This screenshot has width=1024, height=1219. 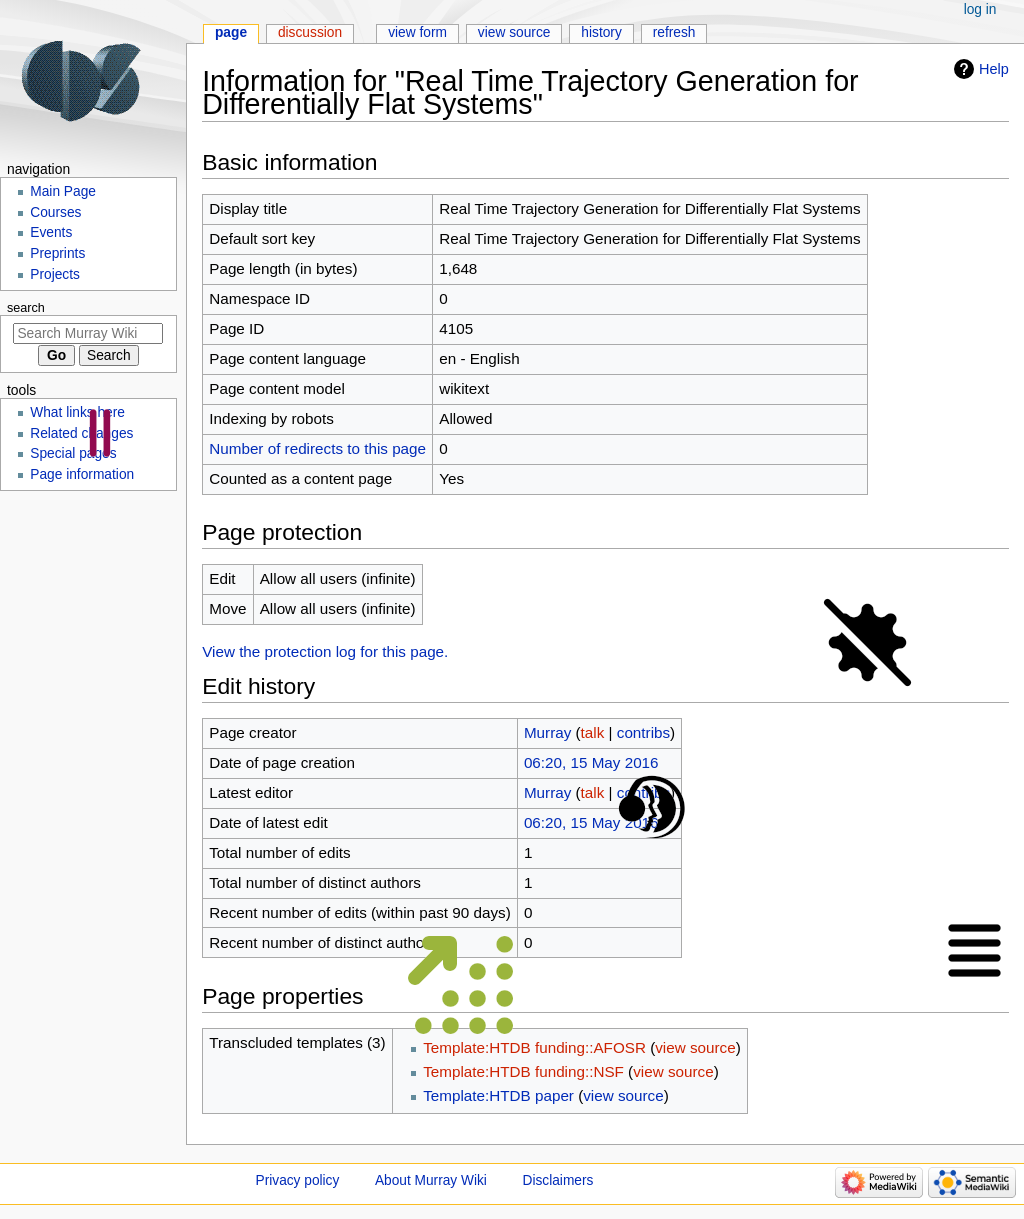 What do you see at coordinates (100, 433) in the screenshot?
I see `drag to resize or reorder an element` at bounding box center [100, 433].